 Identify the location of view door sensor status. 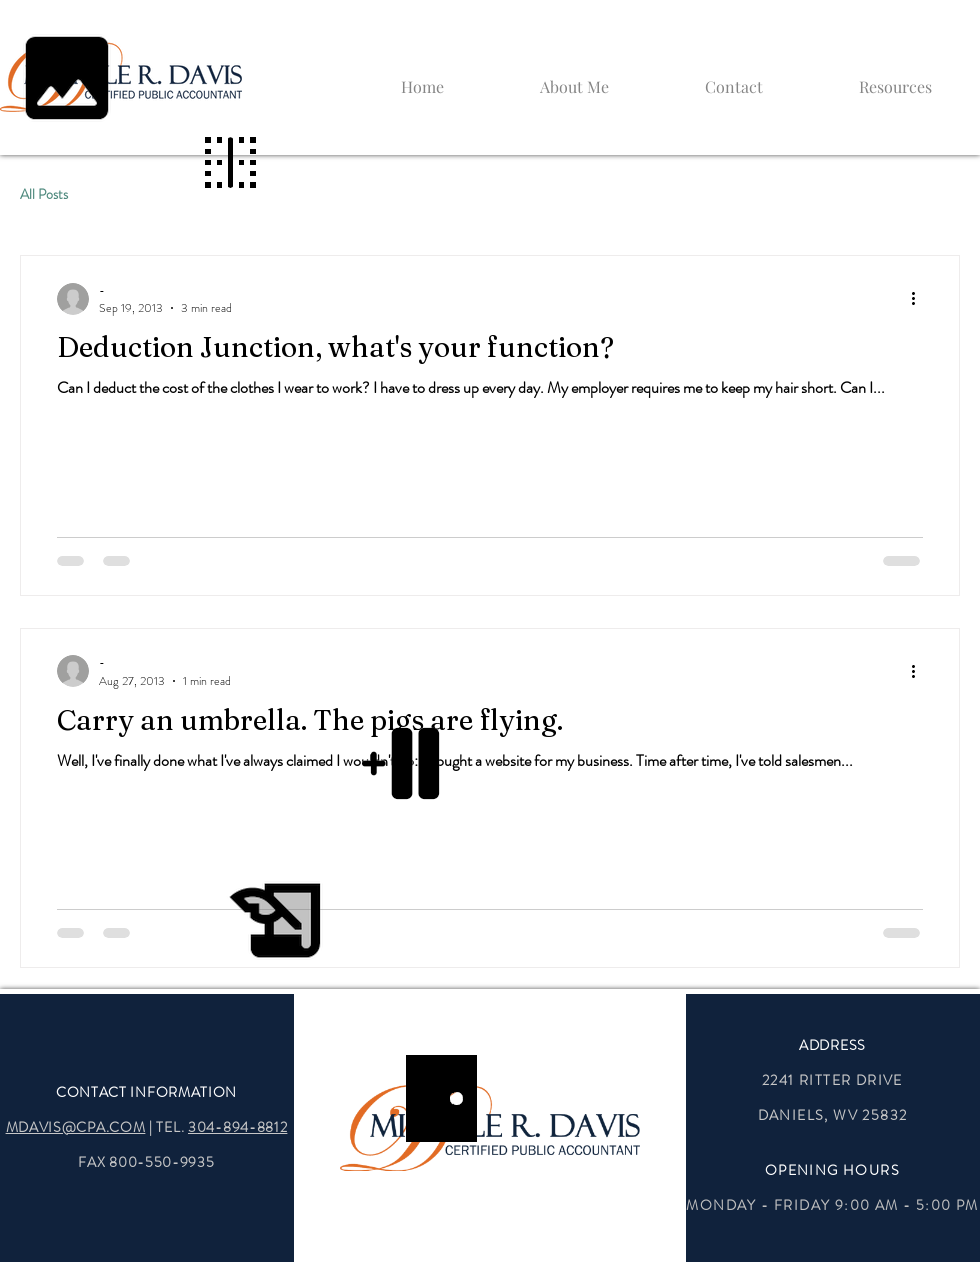
(441, 1098).